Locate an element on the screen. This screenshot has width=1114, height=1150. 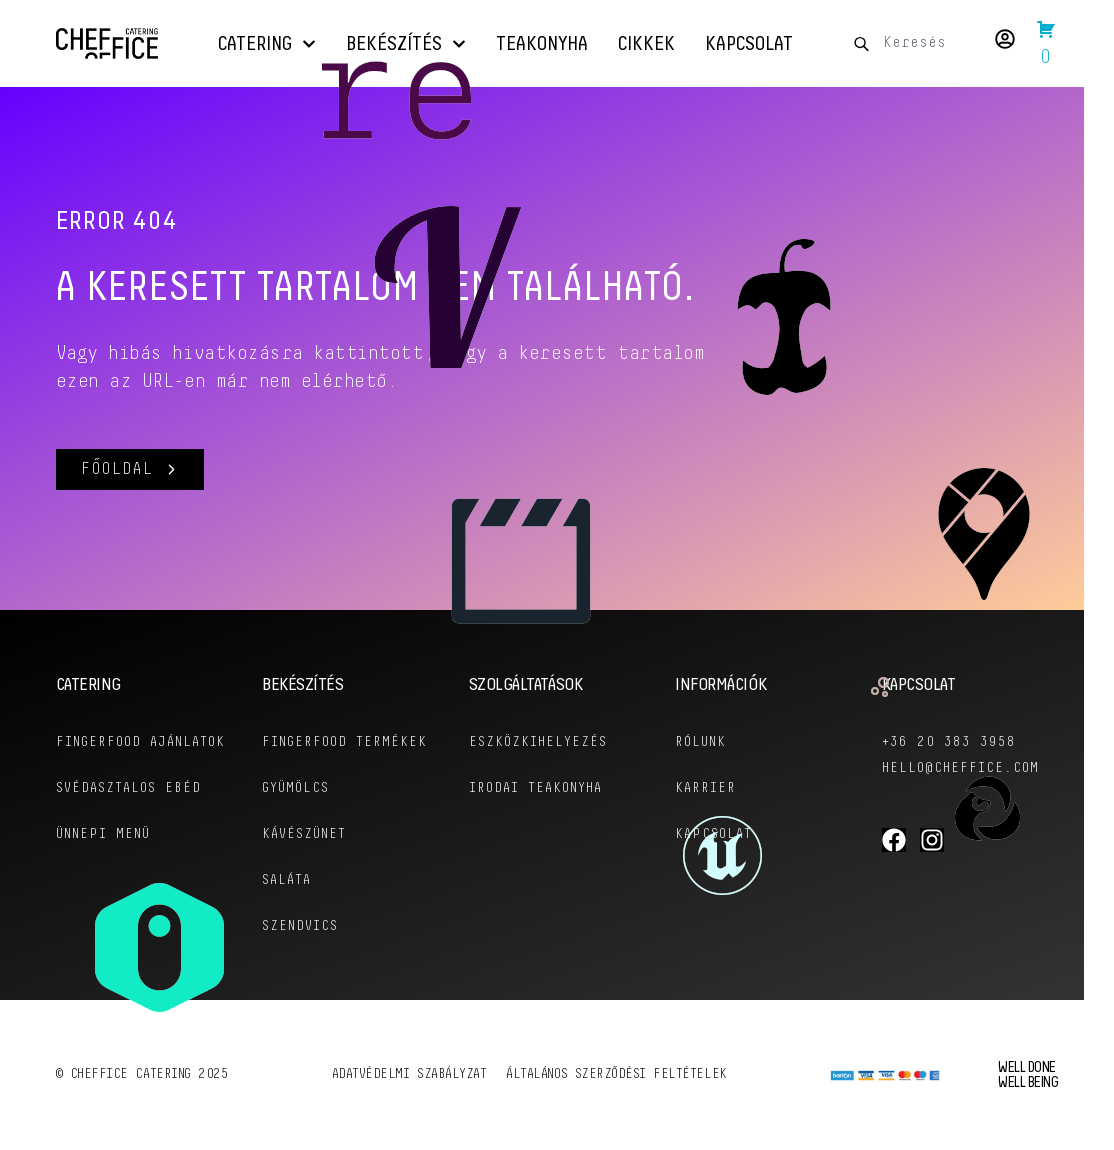
open the refine app is located at coordinates (159, 947).